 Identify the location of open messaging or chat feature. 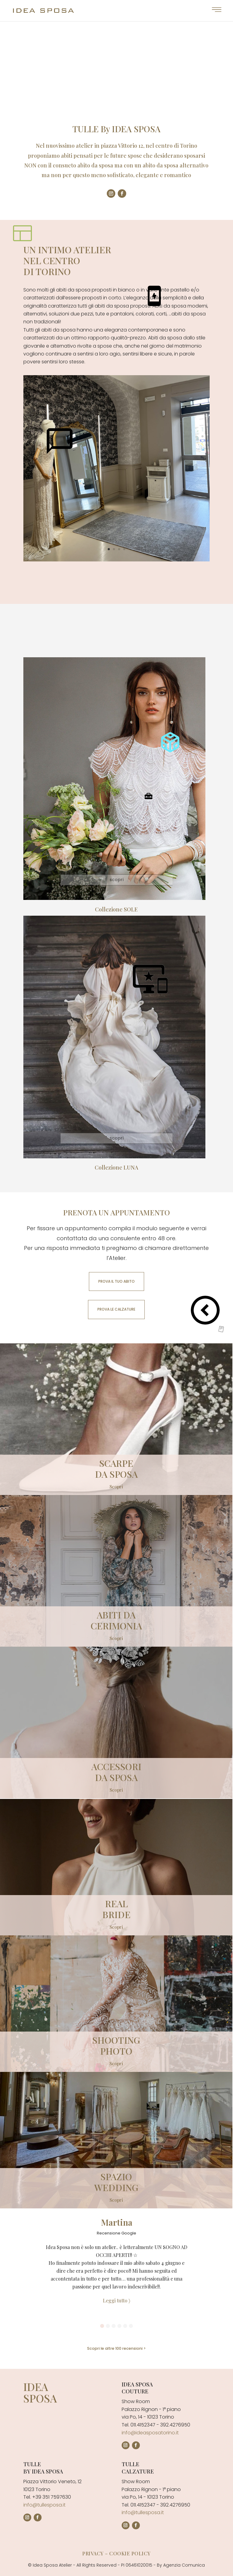
(59, 441).